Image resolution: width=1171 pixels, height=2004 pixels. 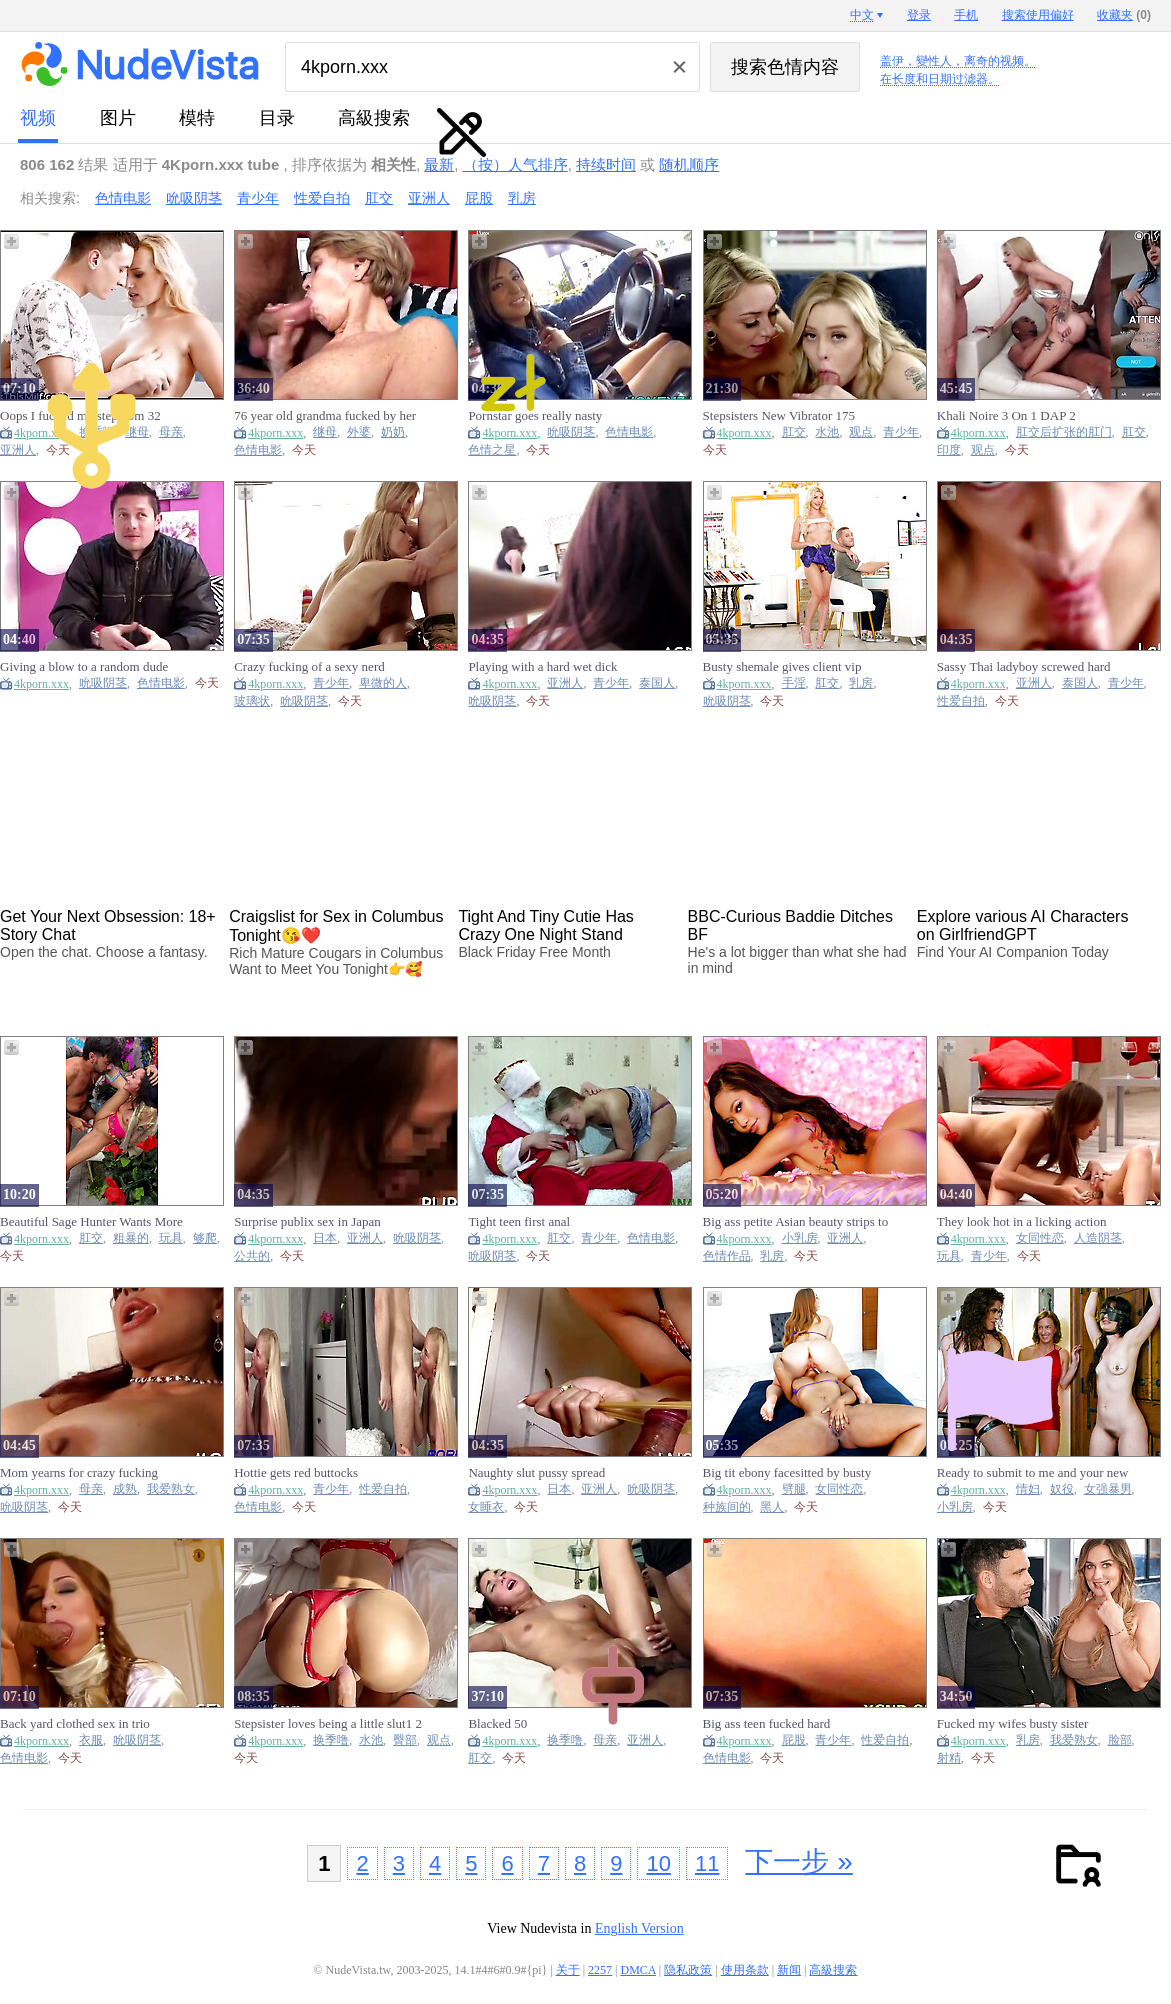 What do you see at coordinates (461, 132) in the screenshot?
I see `editing is disabled` at bounding box center [461, 132].